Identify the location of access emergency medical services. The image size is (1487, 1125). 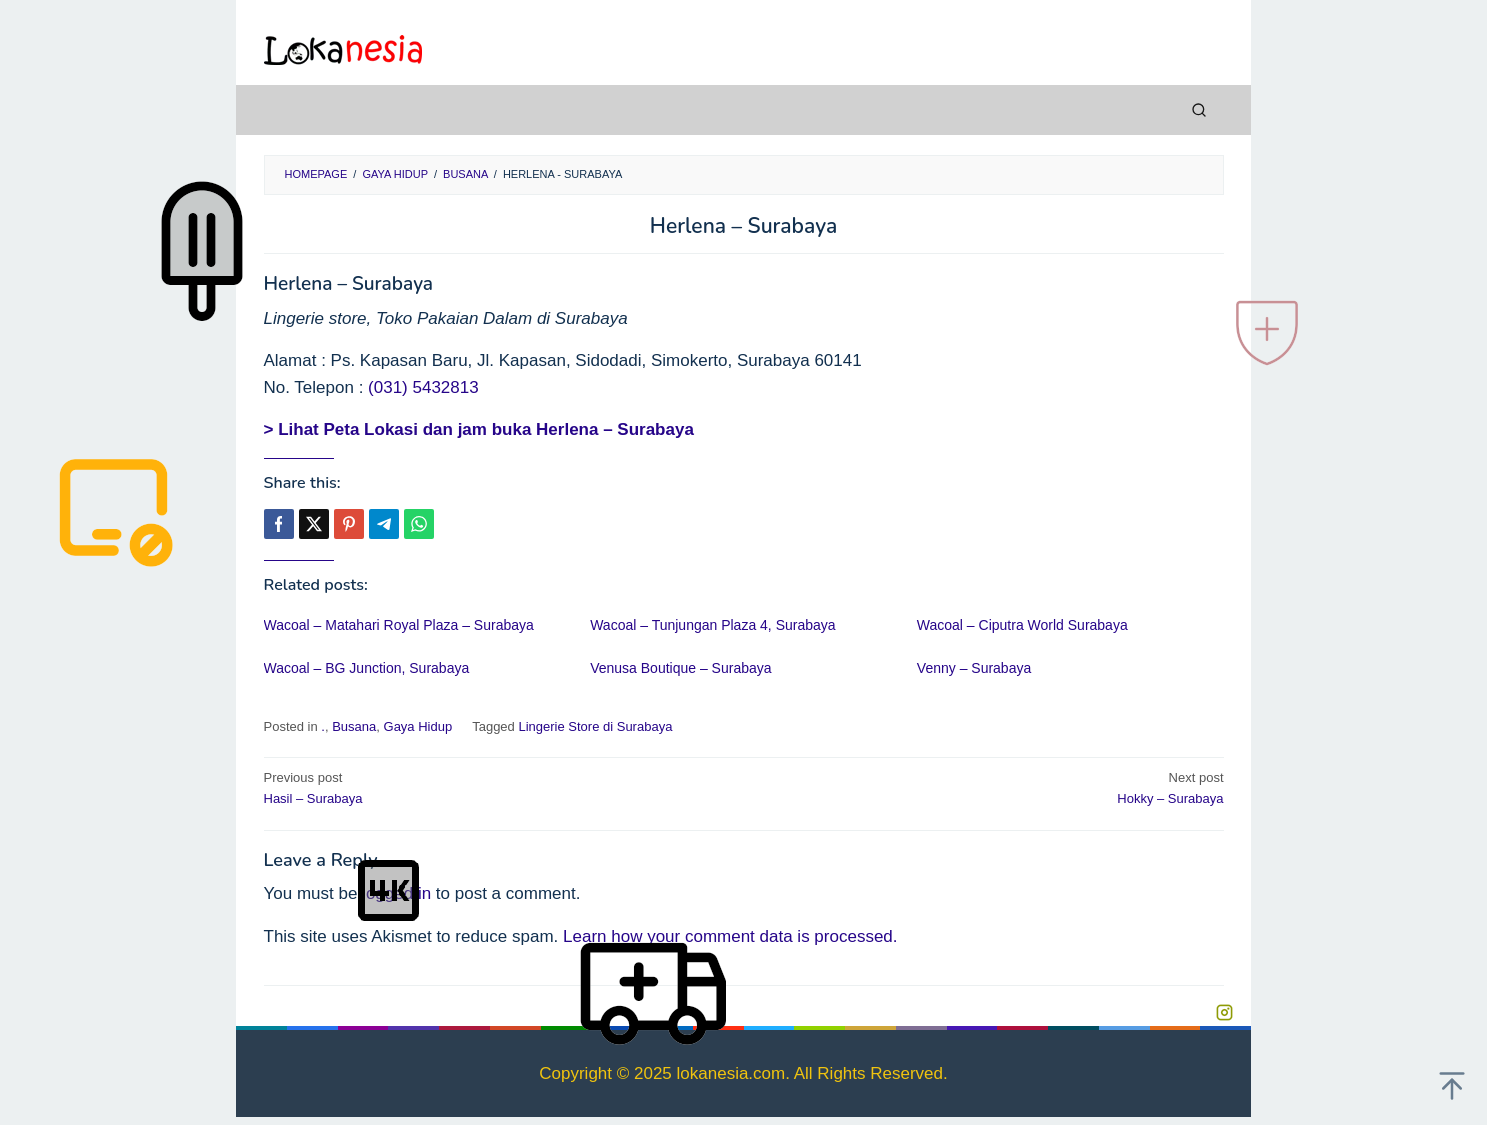
(648, 986).